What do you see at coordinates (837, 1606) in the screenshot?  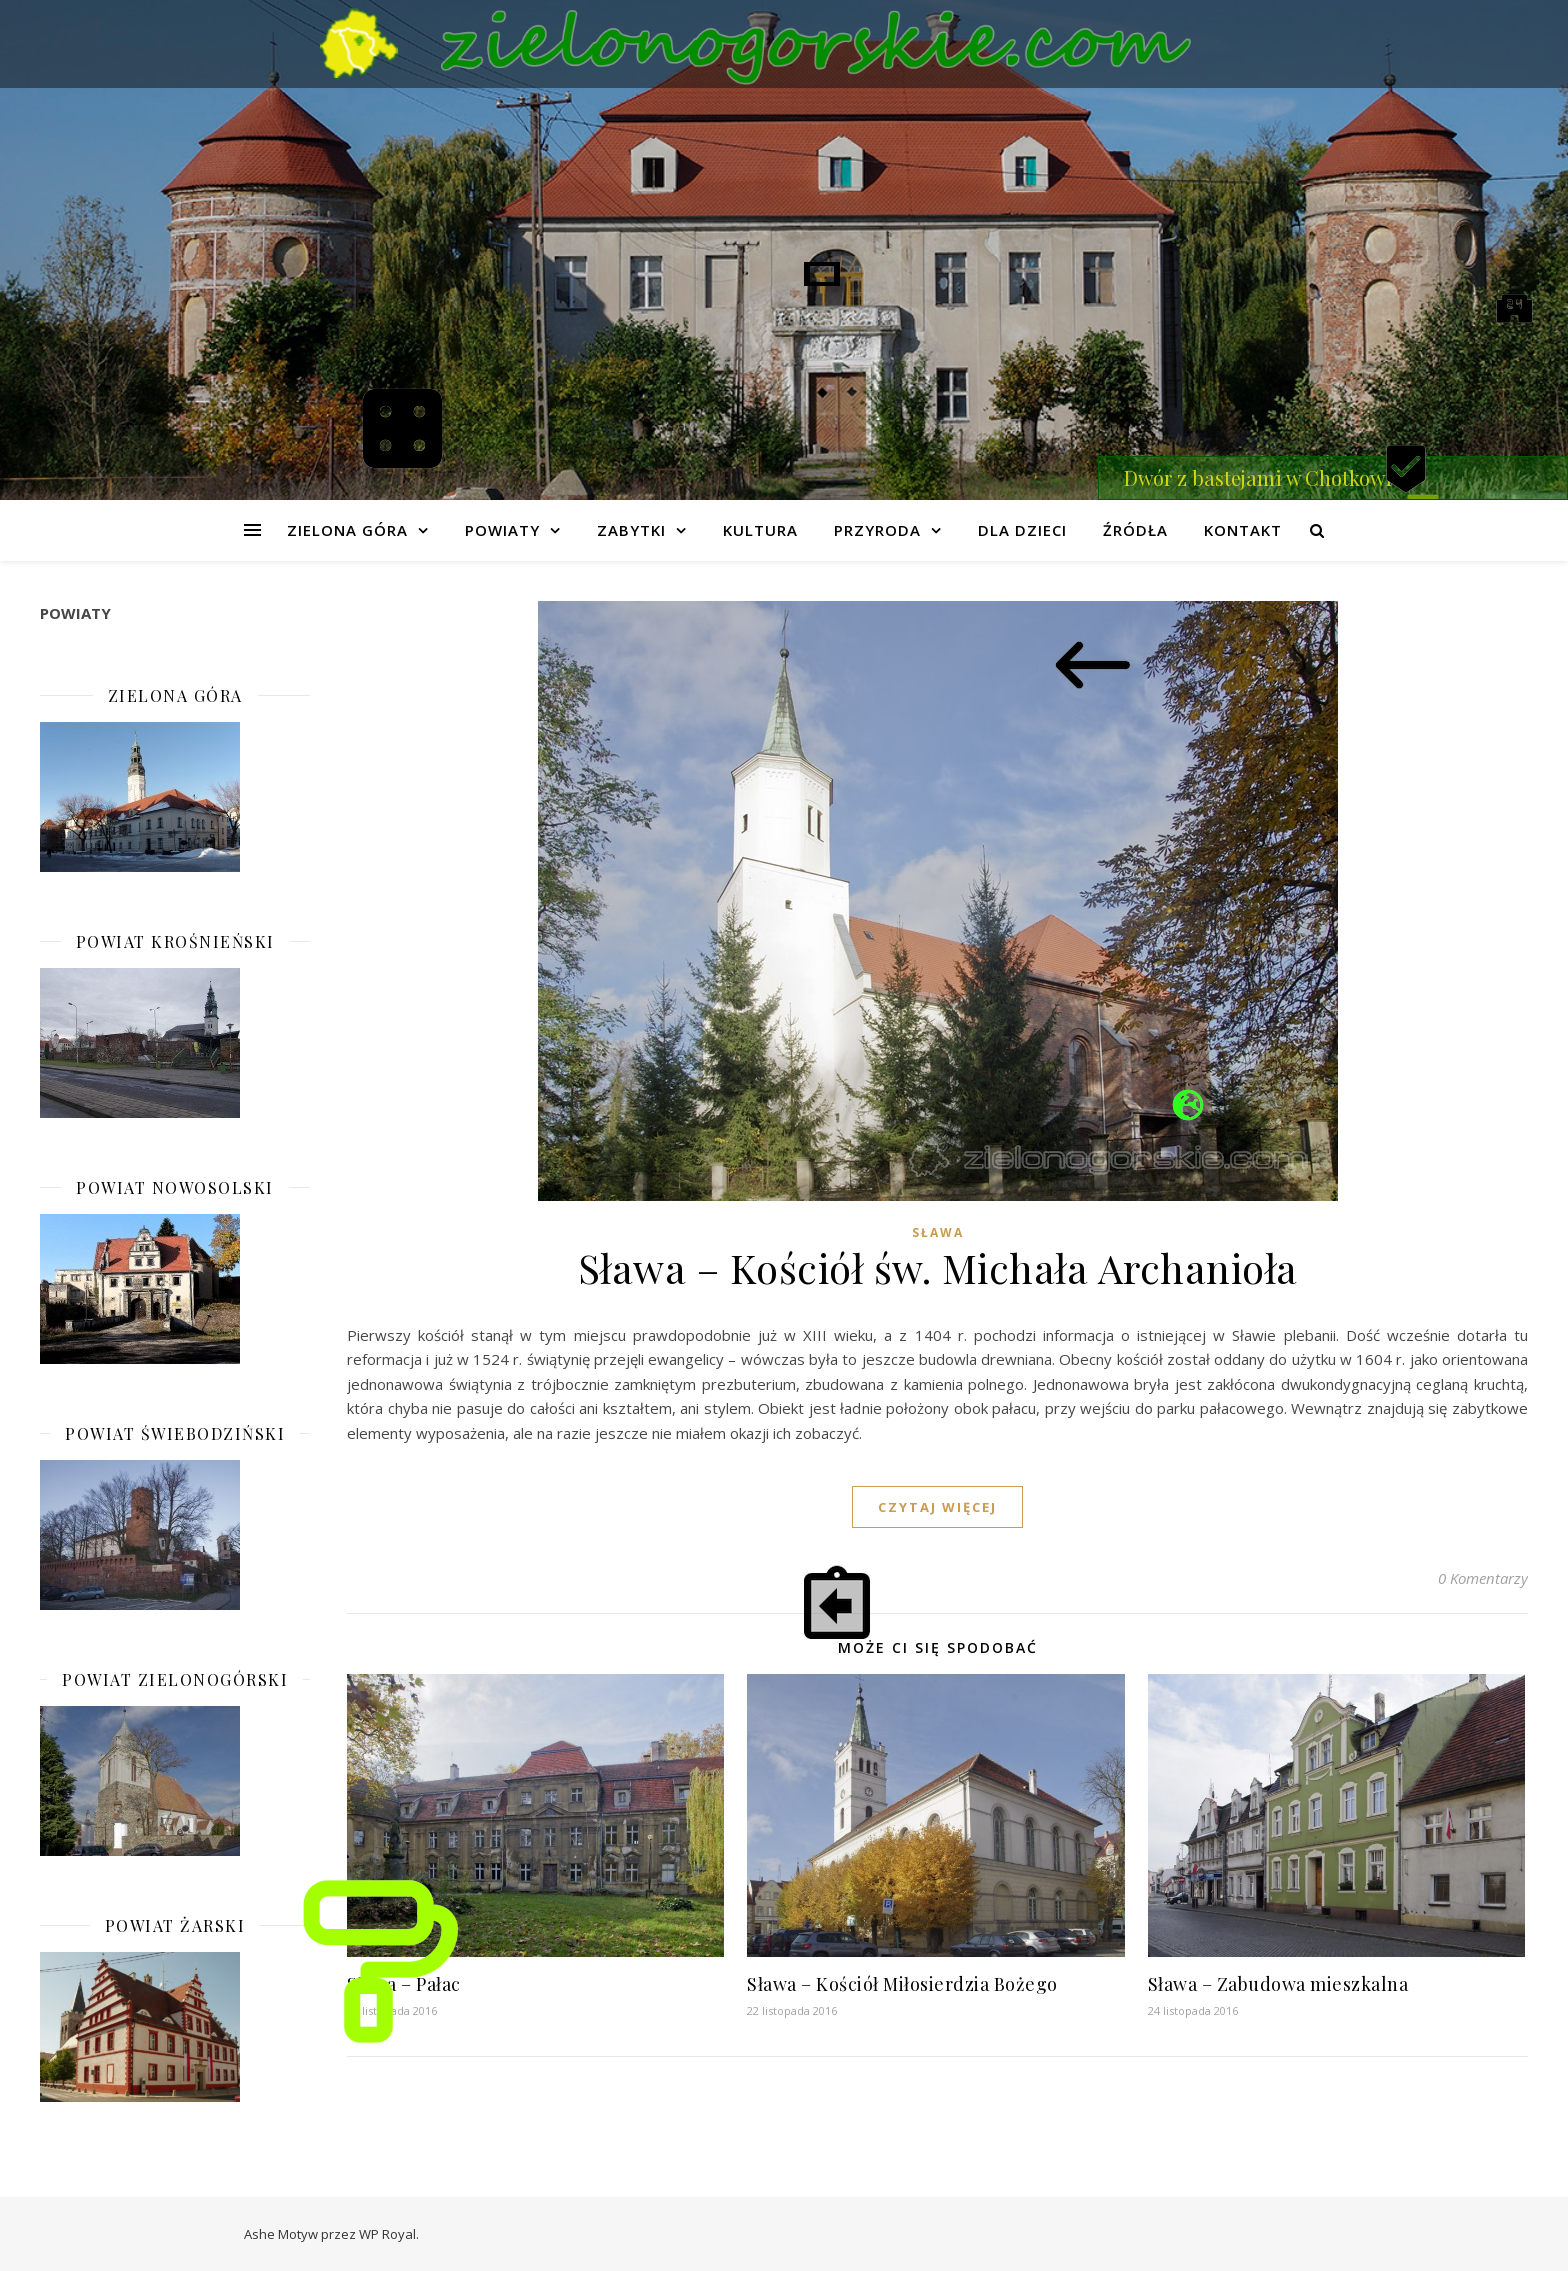 I see `return or send back an assignment` at bounding box center [837, 1606].